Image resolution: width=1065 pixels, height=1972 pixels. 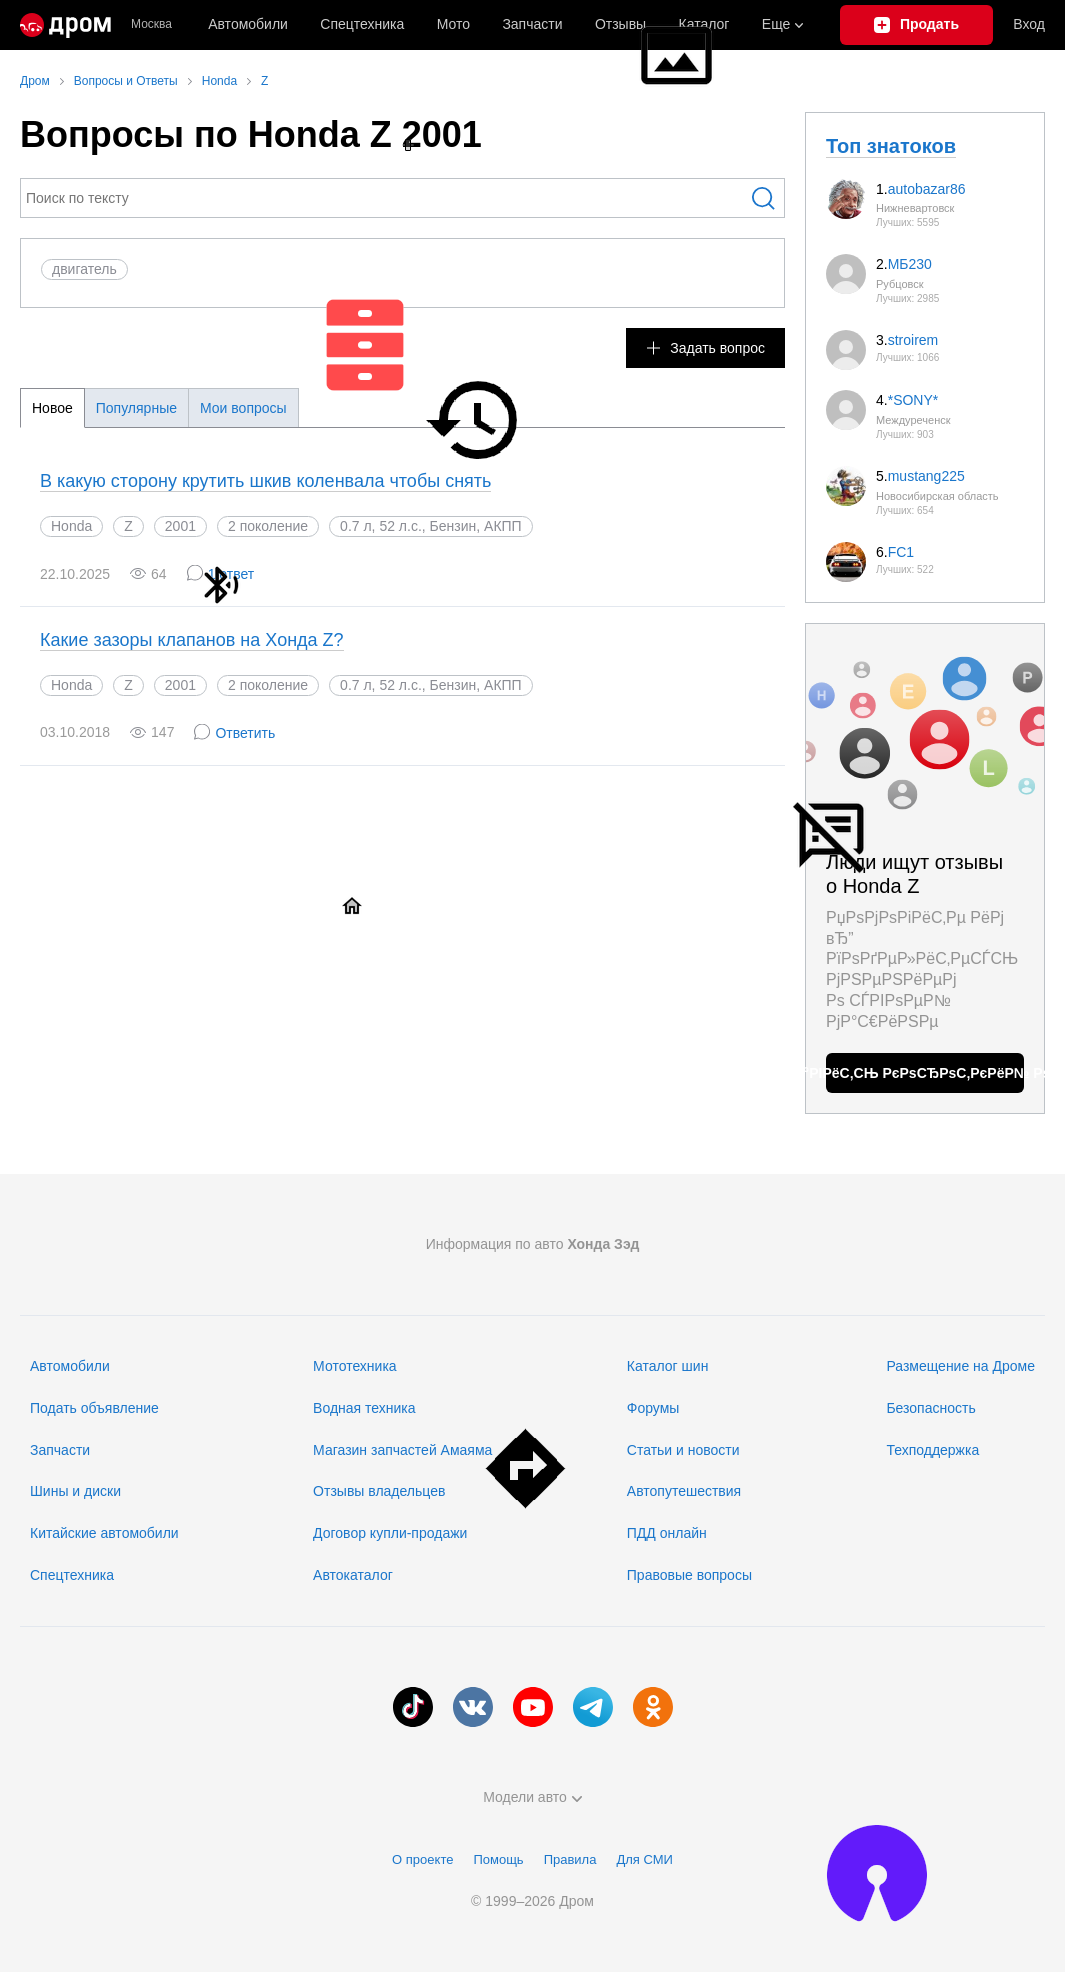 I want to click on indicates open source software or project, so click(x=877, y=1875).